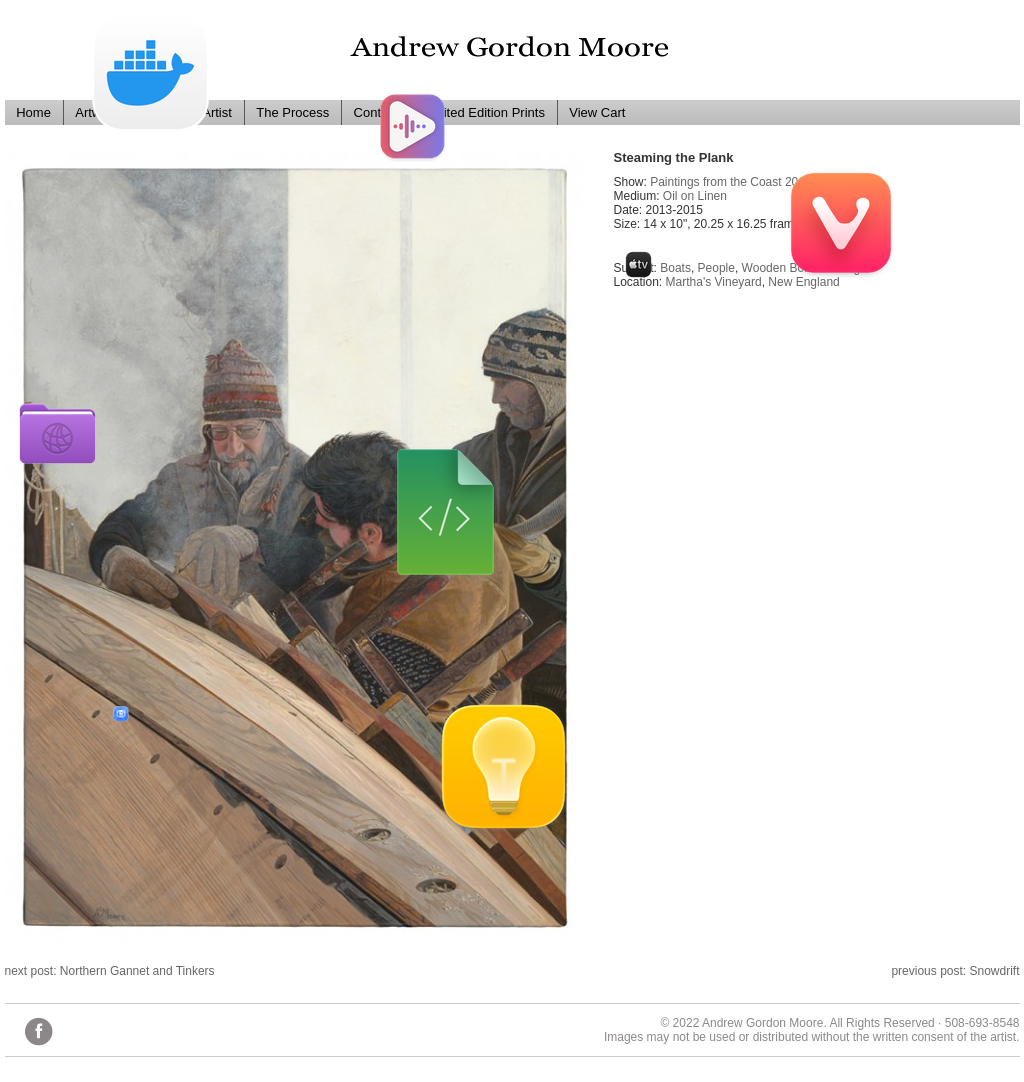  I want to click on open the apple tv app, so click(638, 264).